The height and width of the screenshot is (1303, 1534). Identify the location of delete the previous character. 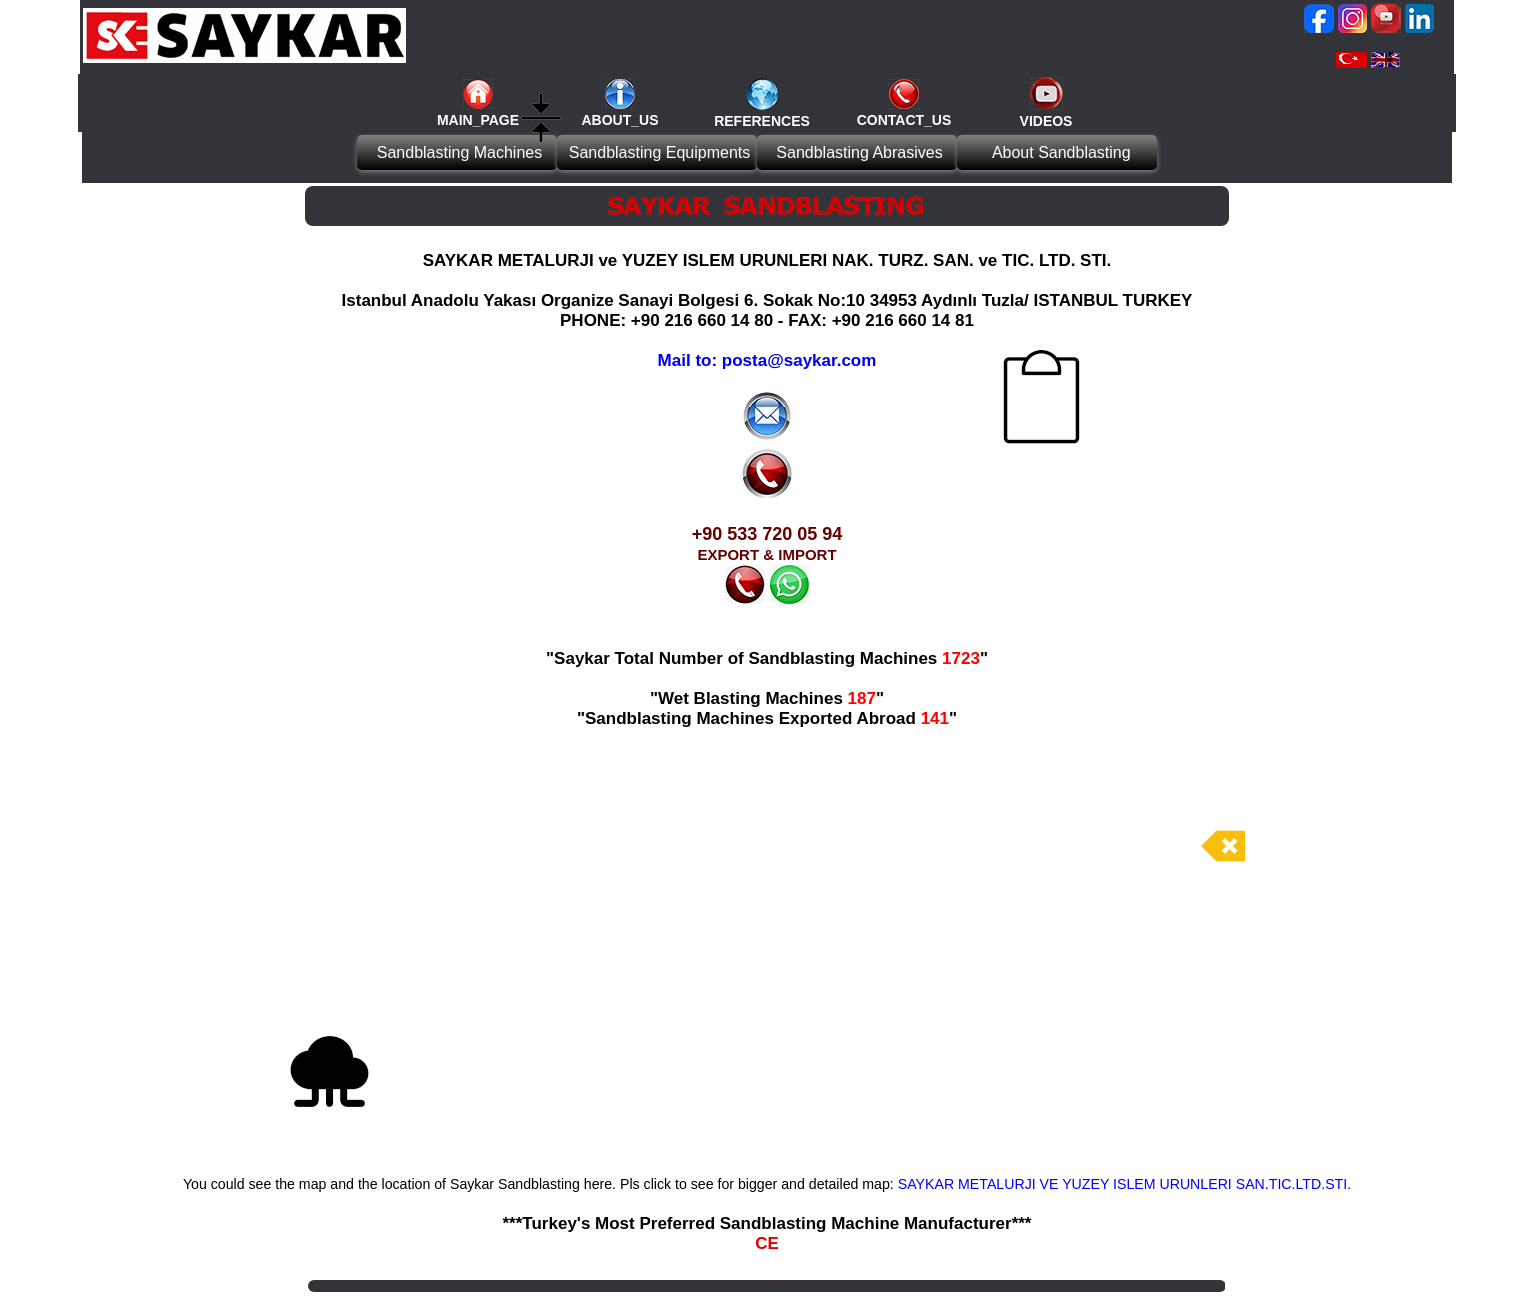
(1223, 846).